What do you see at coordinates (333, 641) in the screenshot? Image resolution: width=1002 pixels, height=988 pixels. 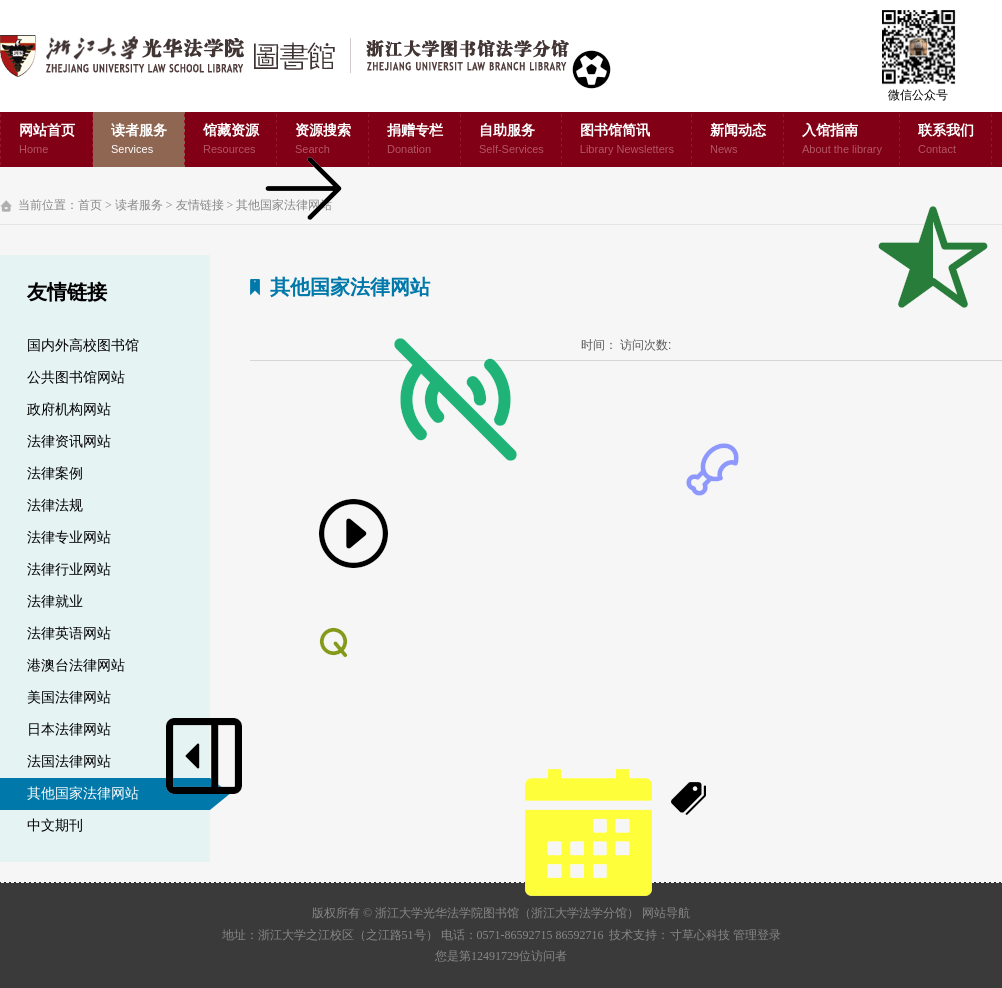 I see `represents the letter Q in text or labels` at bounding box center [333, 641].